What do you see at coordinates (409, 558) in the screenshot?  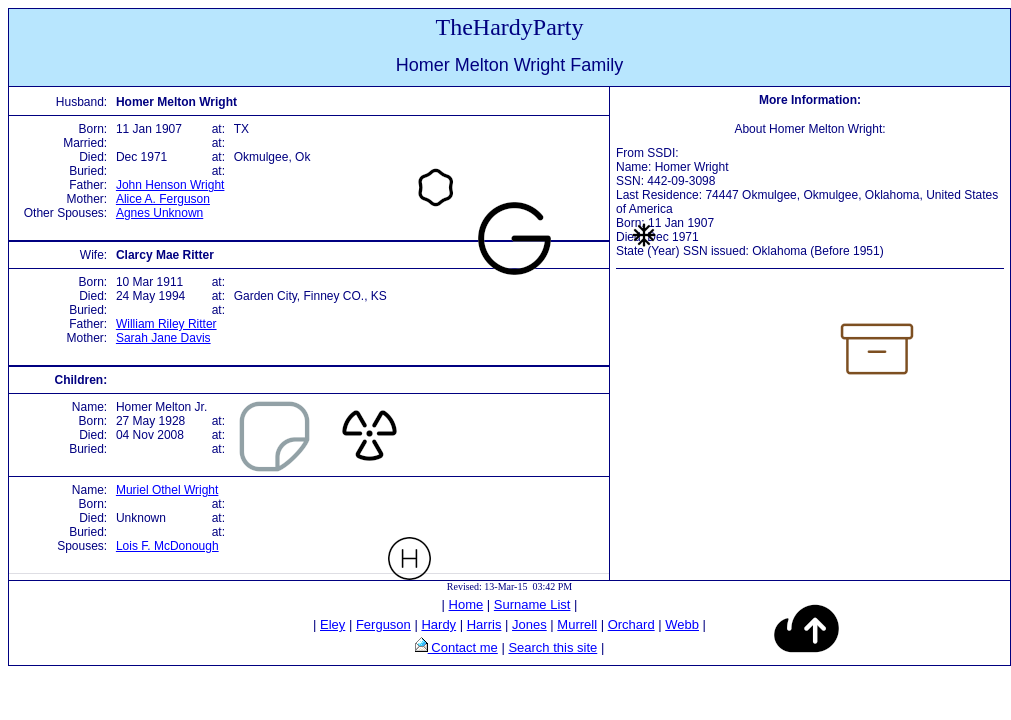 I see `navigate to items starting with the letter H` at bounding box center [409, 558].